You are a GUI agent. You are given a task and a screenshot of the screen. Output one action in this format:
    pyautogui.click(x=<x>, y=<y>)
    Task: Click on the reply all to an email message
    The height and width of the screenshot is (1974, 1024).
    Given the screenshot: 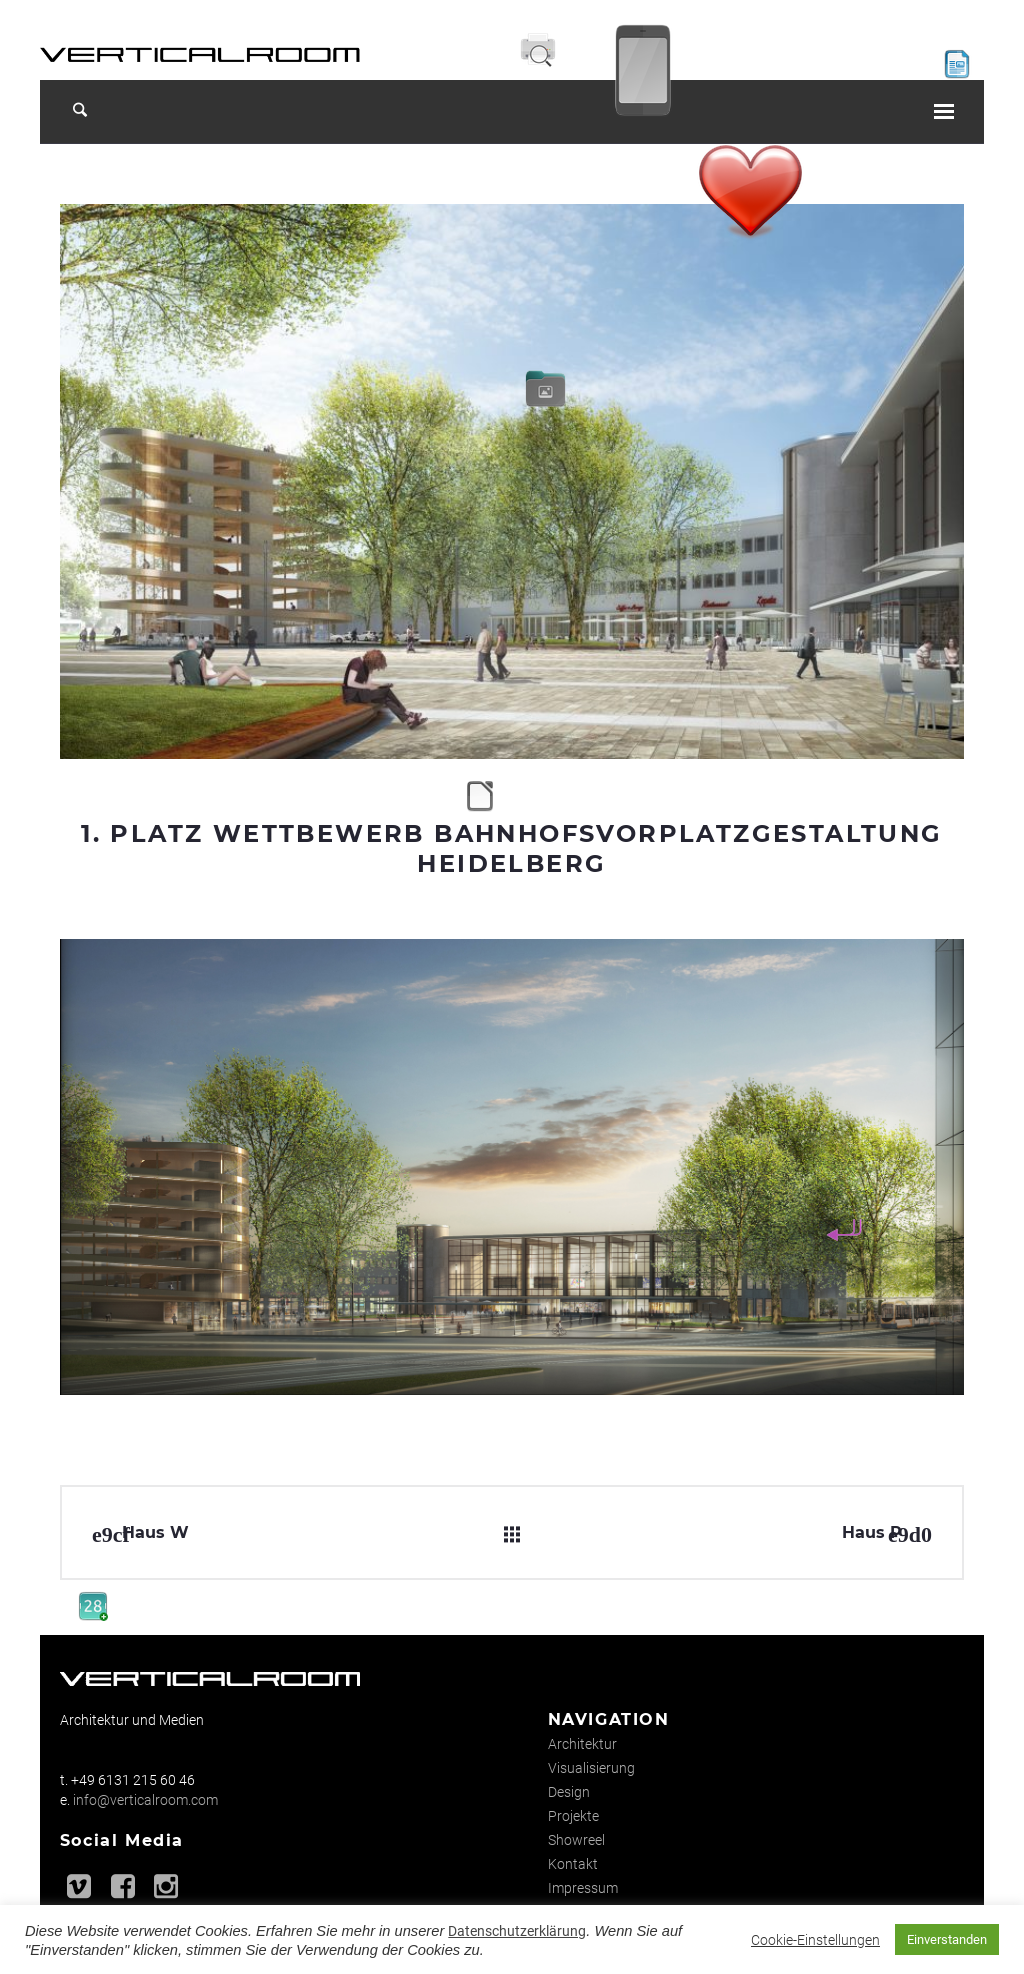 What is the action you would take?
    pyautogui.click(x=843, y=1227)
    